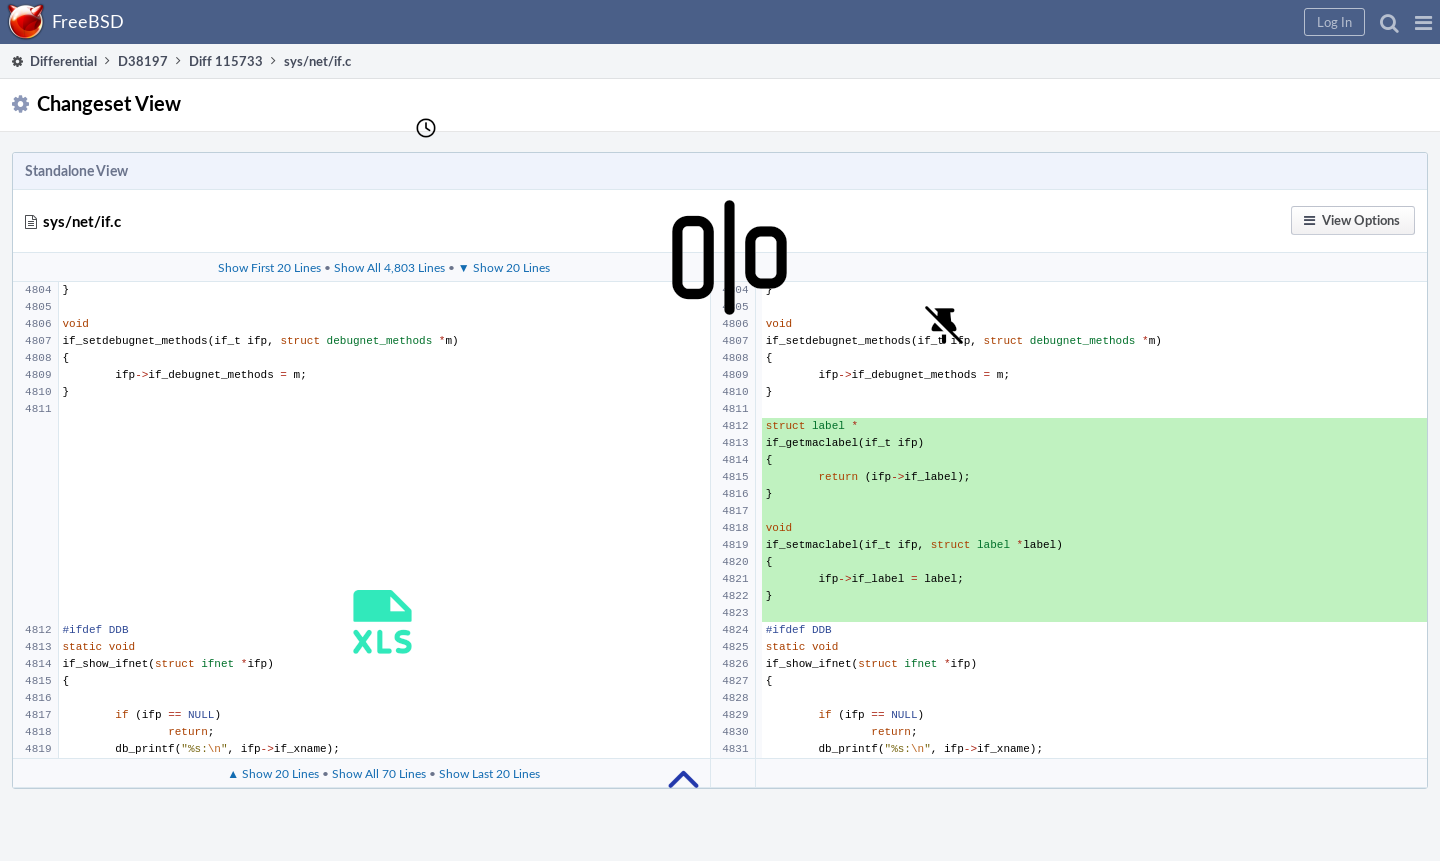 This screenshot has height=861, width=1440. I want to click on unpin this item, so click(944, 325).